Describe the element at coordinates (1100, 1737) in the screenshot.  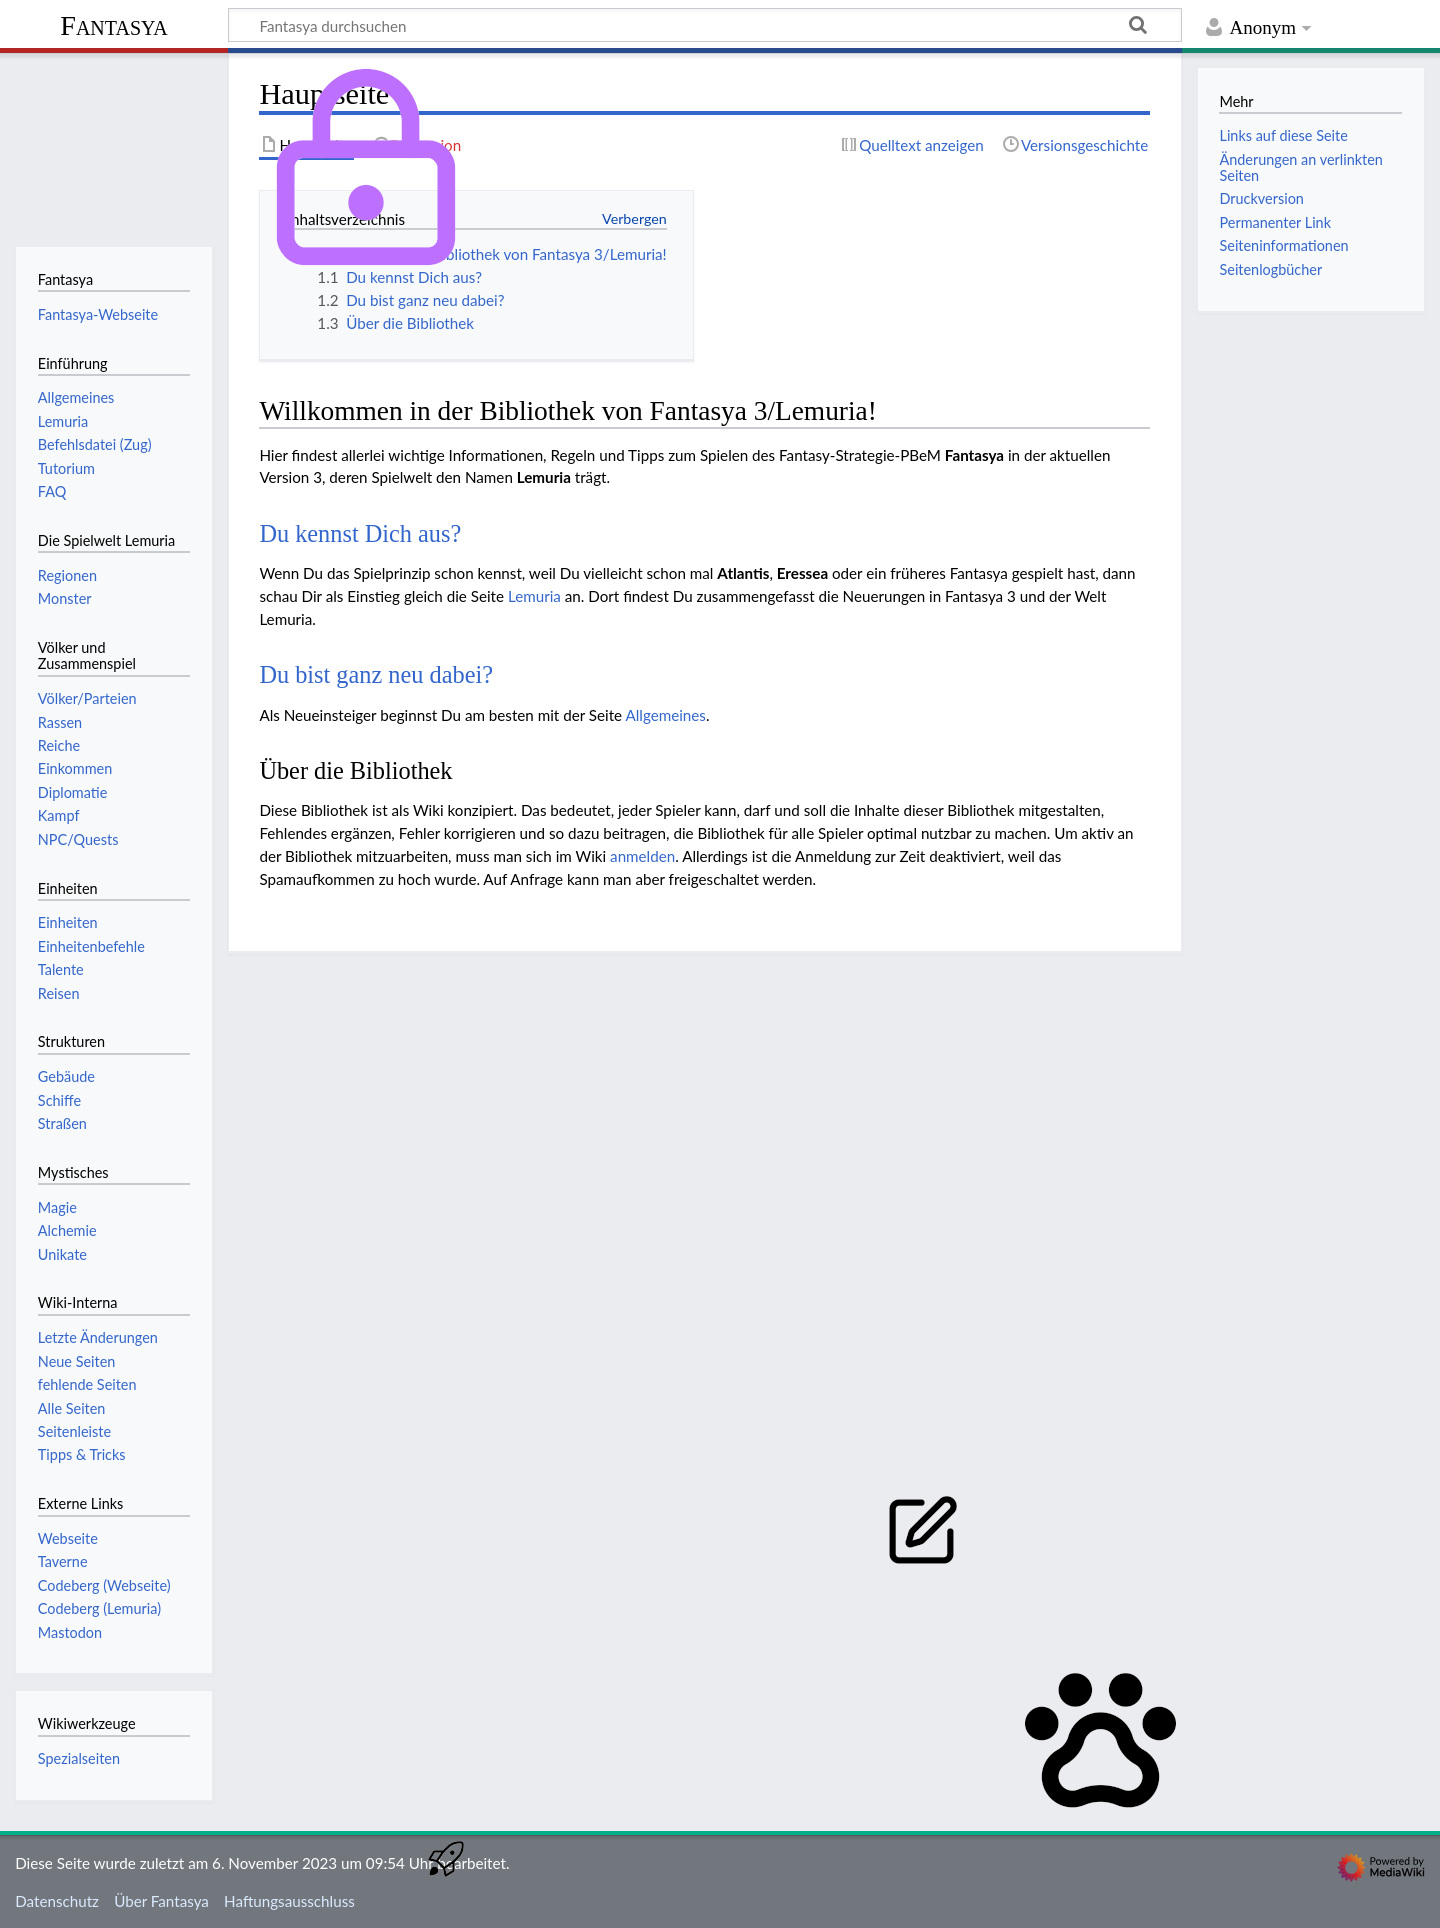
I see `access pet-related features or settings` at that location.